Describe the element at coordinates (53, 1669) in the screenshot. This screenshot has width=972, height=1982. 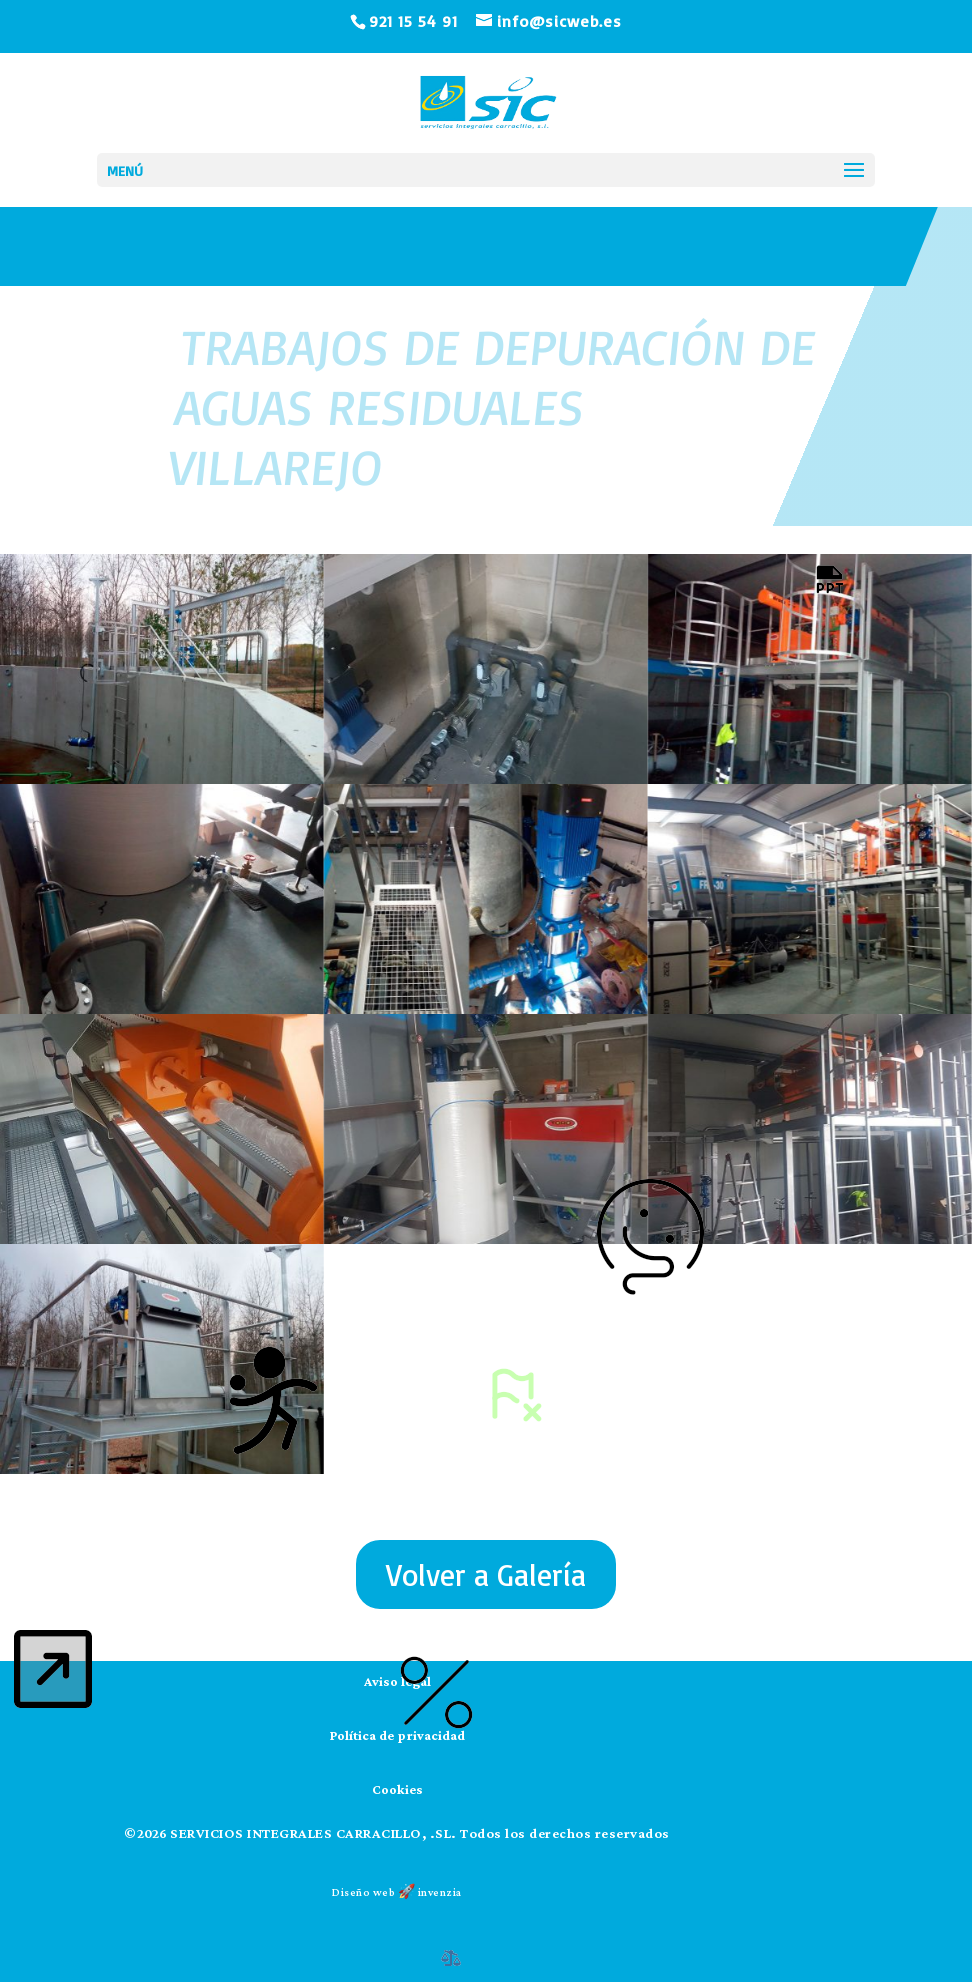
I see `open link in a new window` at that location.